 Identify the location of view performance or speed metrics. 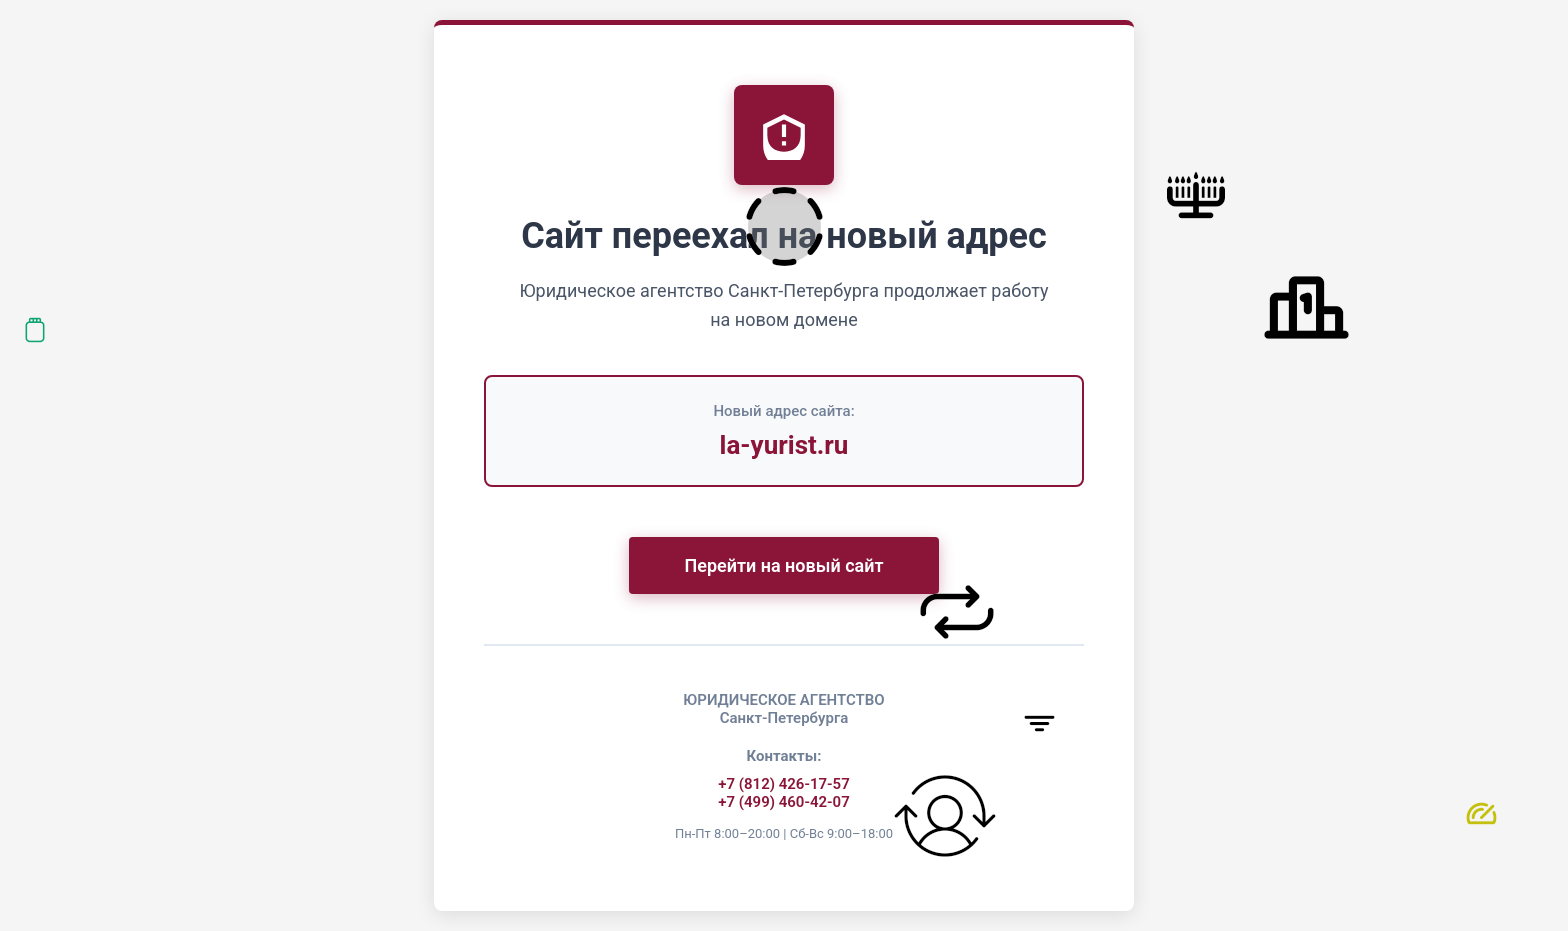
(1481, 814).